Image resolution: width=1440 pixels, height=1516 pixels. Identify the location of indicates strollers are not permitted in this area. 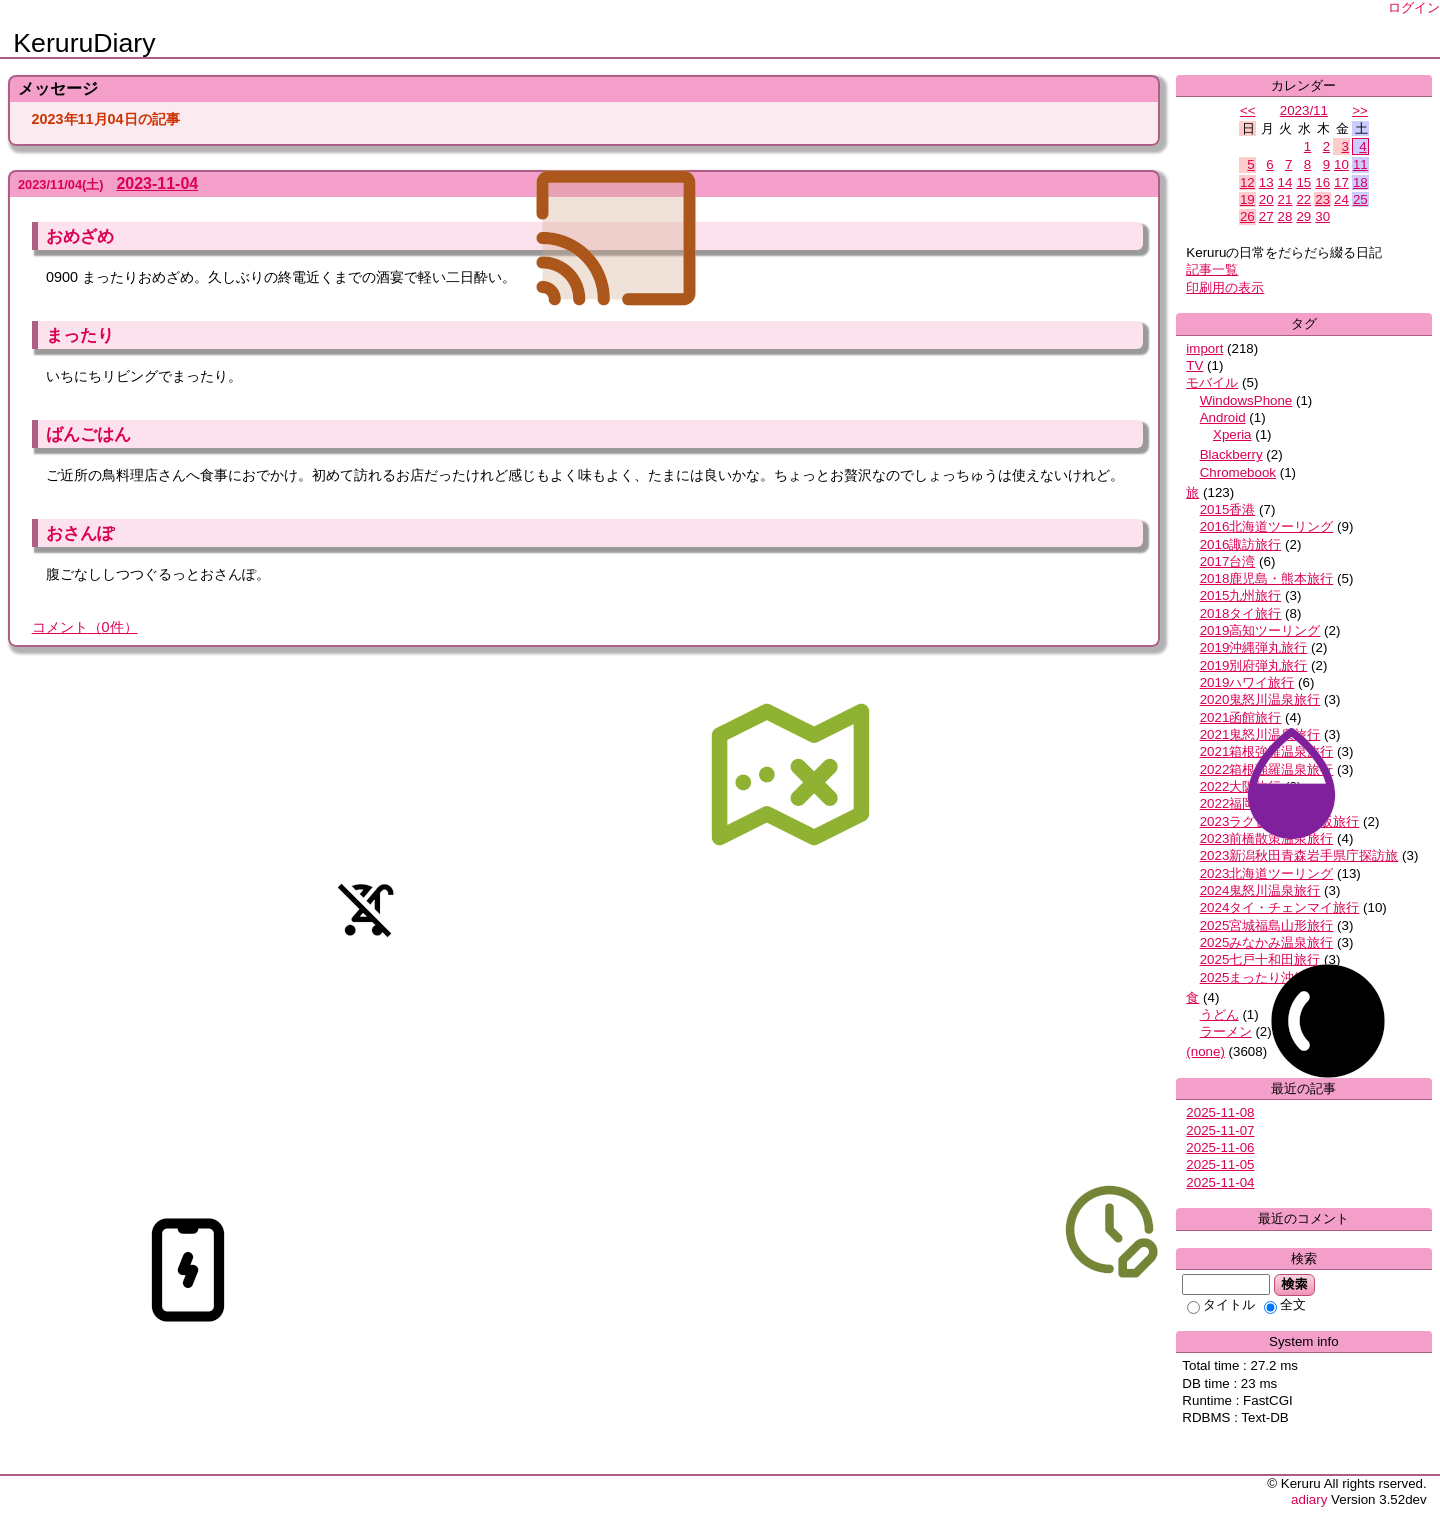
(366, 908).